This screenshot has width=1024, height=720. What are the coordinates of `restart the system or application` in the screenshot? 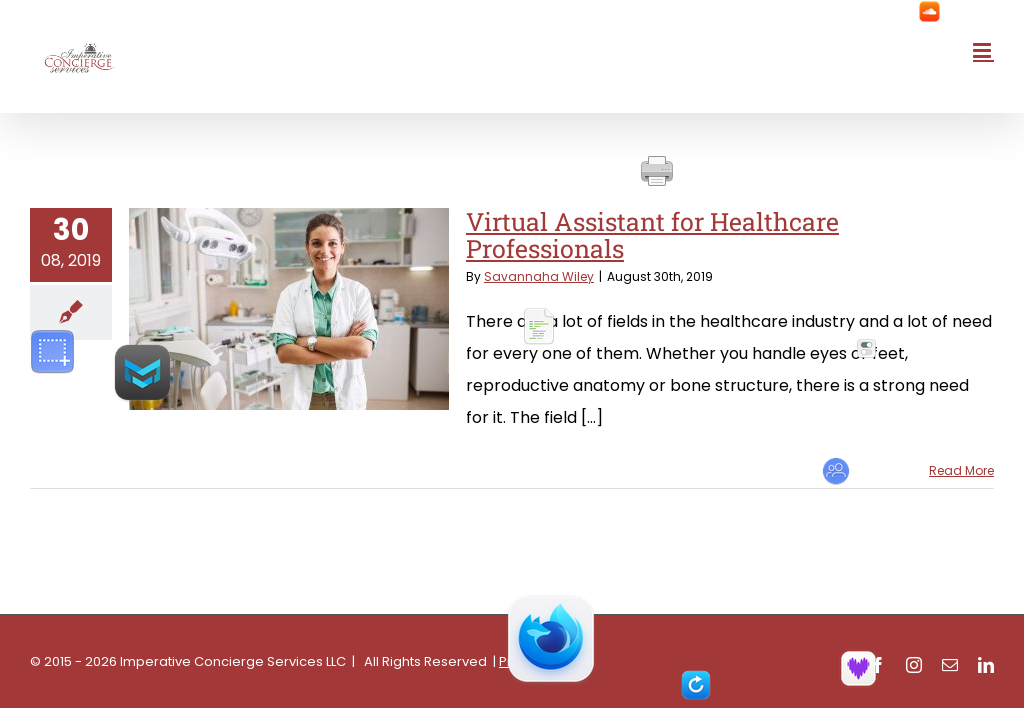 It's located at (696, 685).